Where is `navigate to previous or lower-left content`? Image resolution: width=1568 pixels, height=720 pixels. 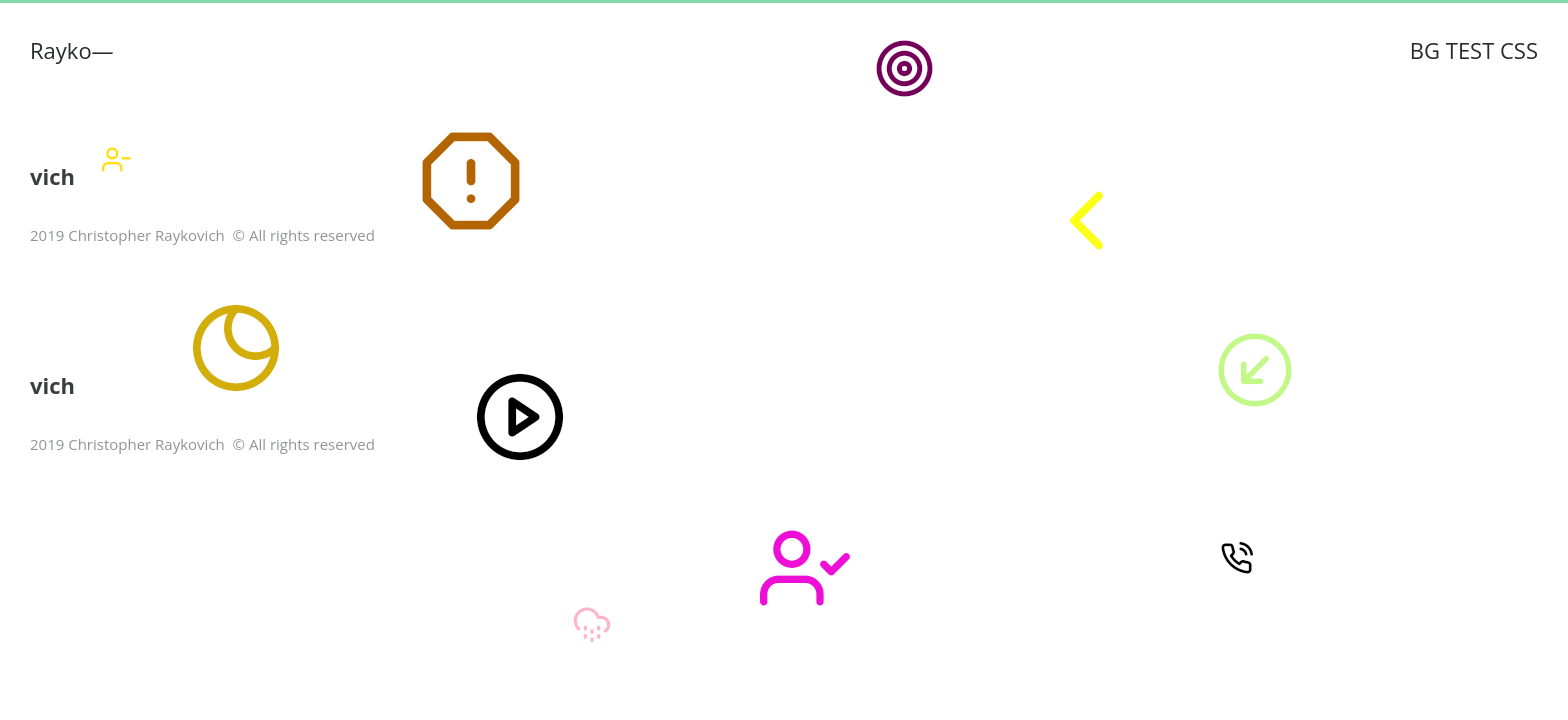 navigate to previous or lower-left content is located at coordinates (1255, 370).